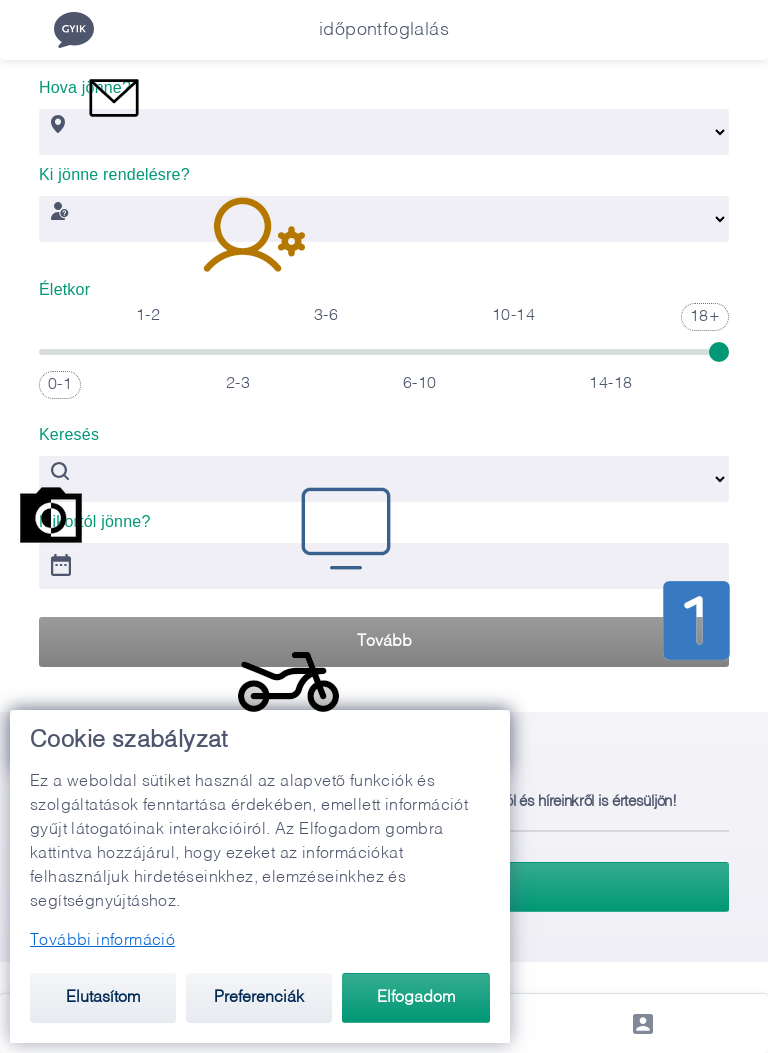 This screenshot has width=768, height=1053. Describe the element at coordinates (696, 620) in the screenshot. I see `indicates first place or top ranking` at that location.